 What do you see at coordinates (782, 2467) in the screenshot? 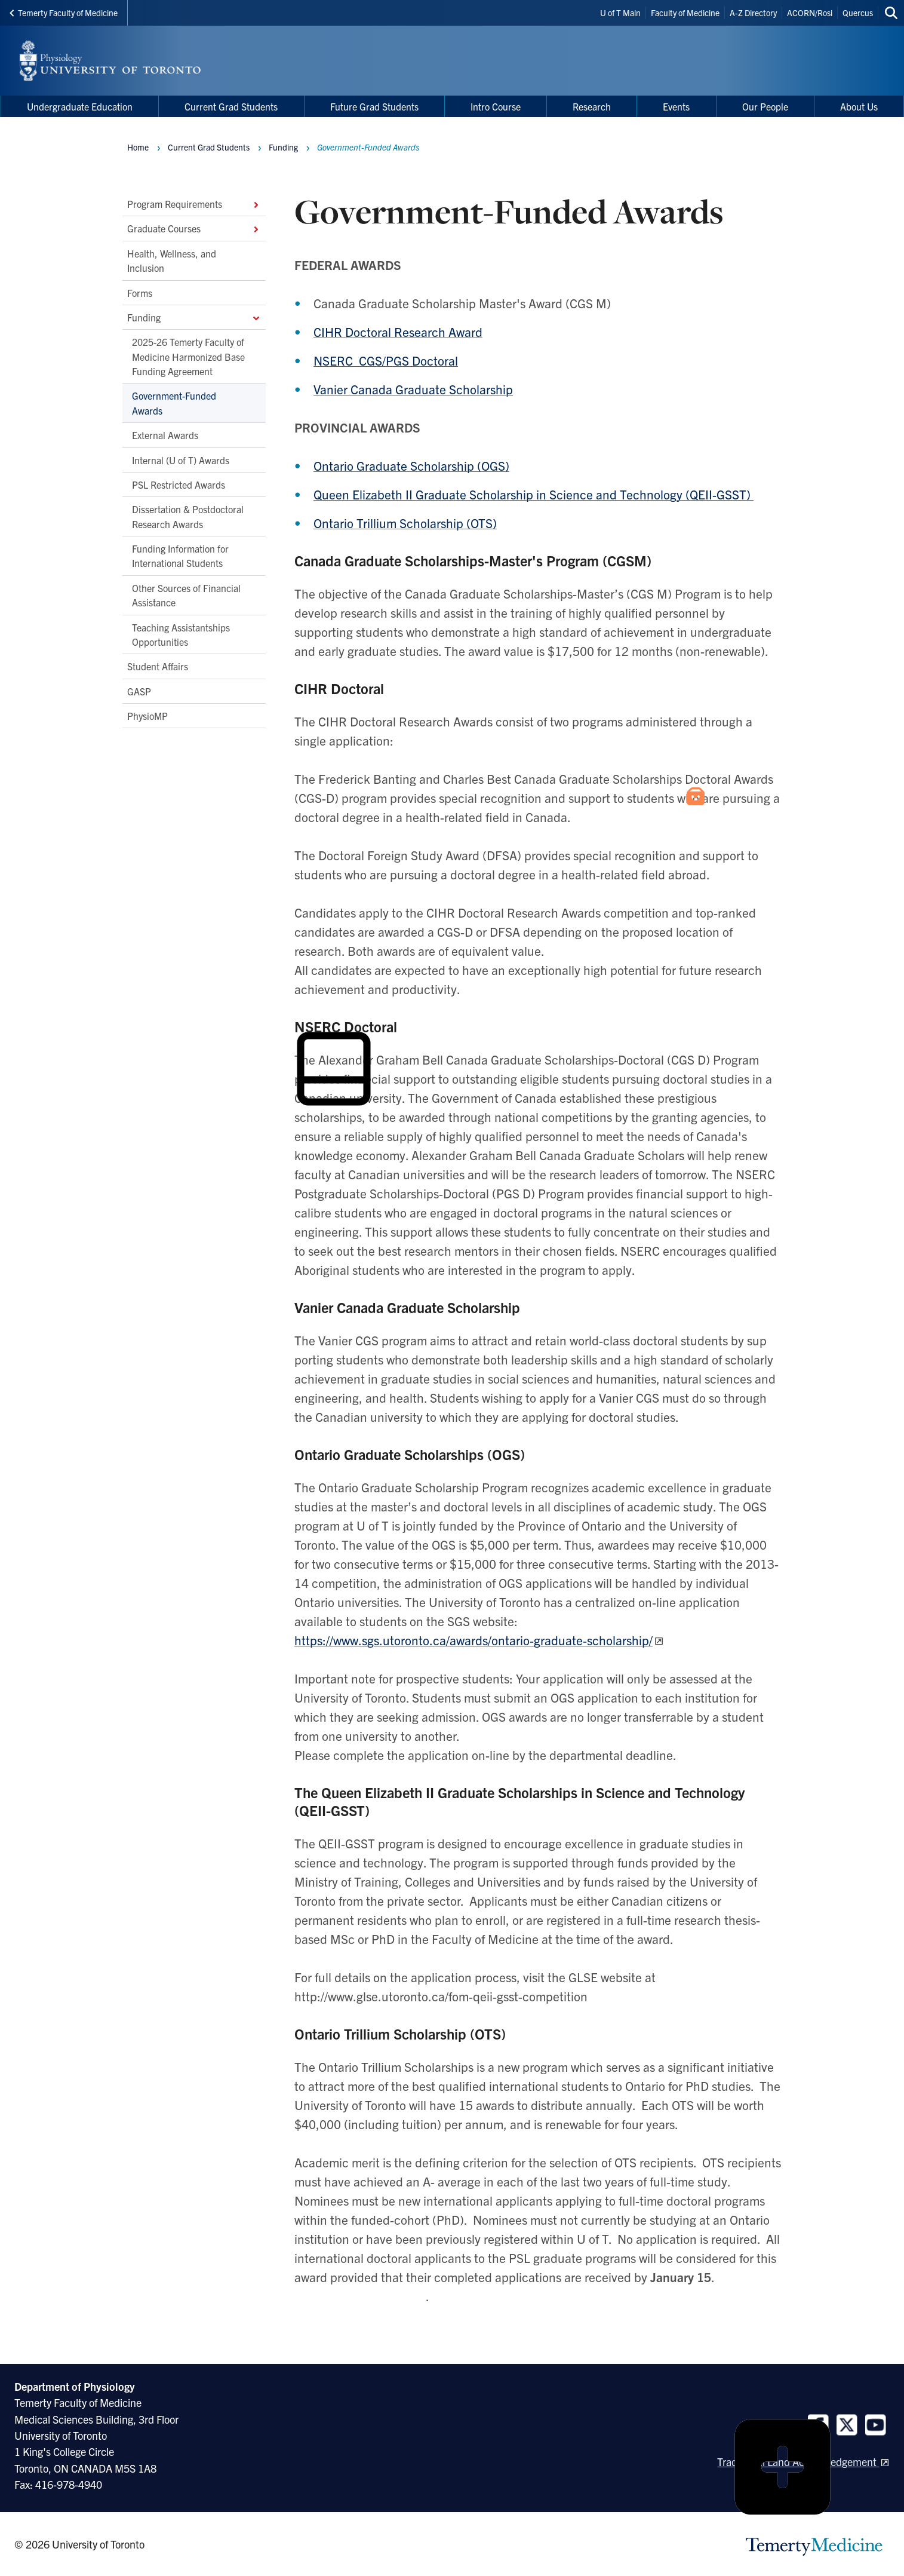
I see `add a new item` at bounding box center [782, 2467].